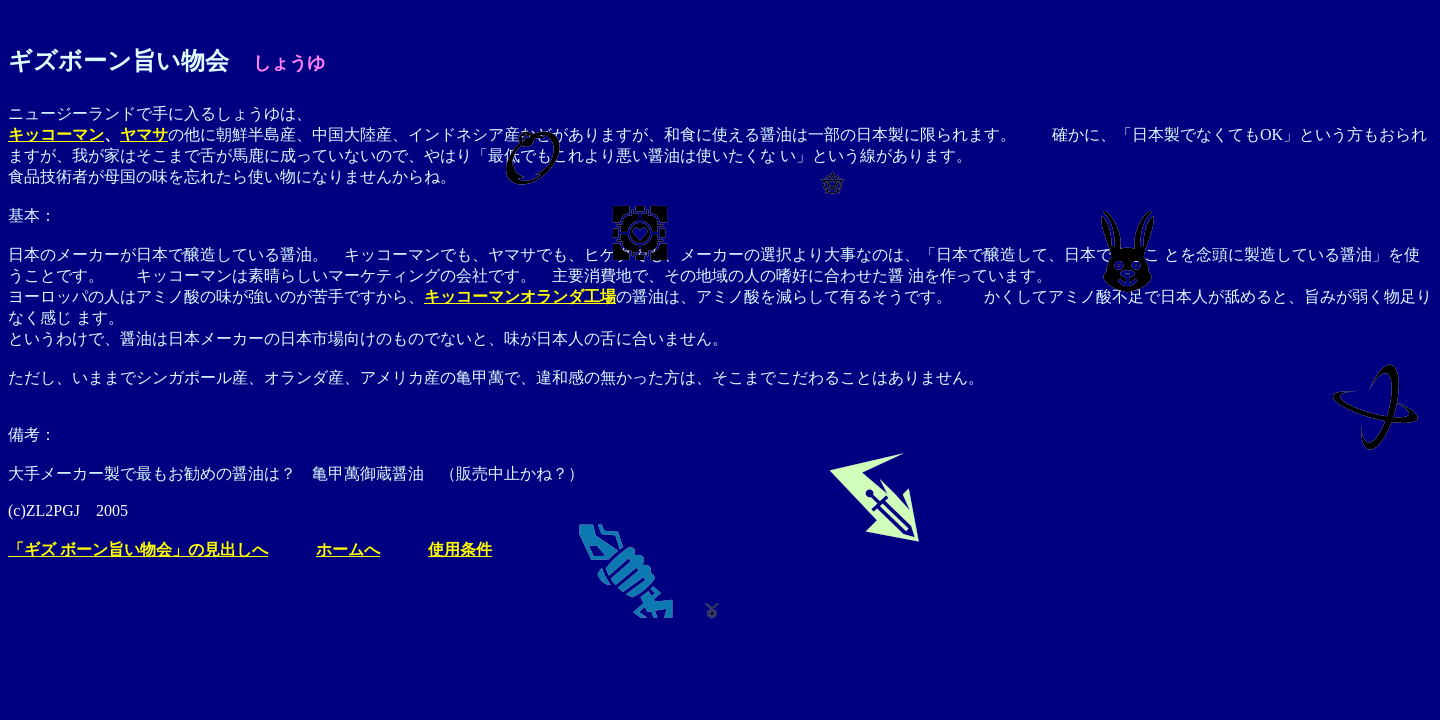 This screenshot has height=720, width=1440. Describe the element at coordinates (1376, 407) in the screenshot. I see `access 3D rotation or orbit controls` at that location.